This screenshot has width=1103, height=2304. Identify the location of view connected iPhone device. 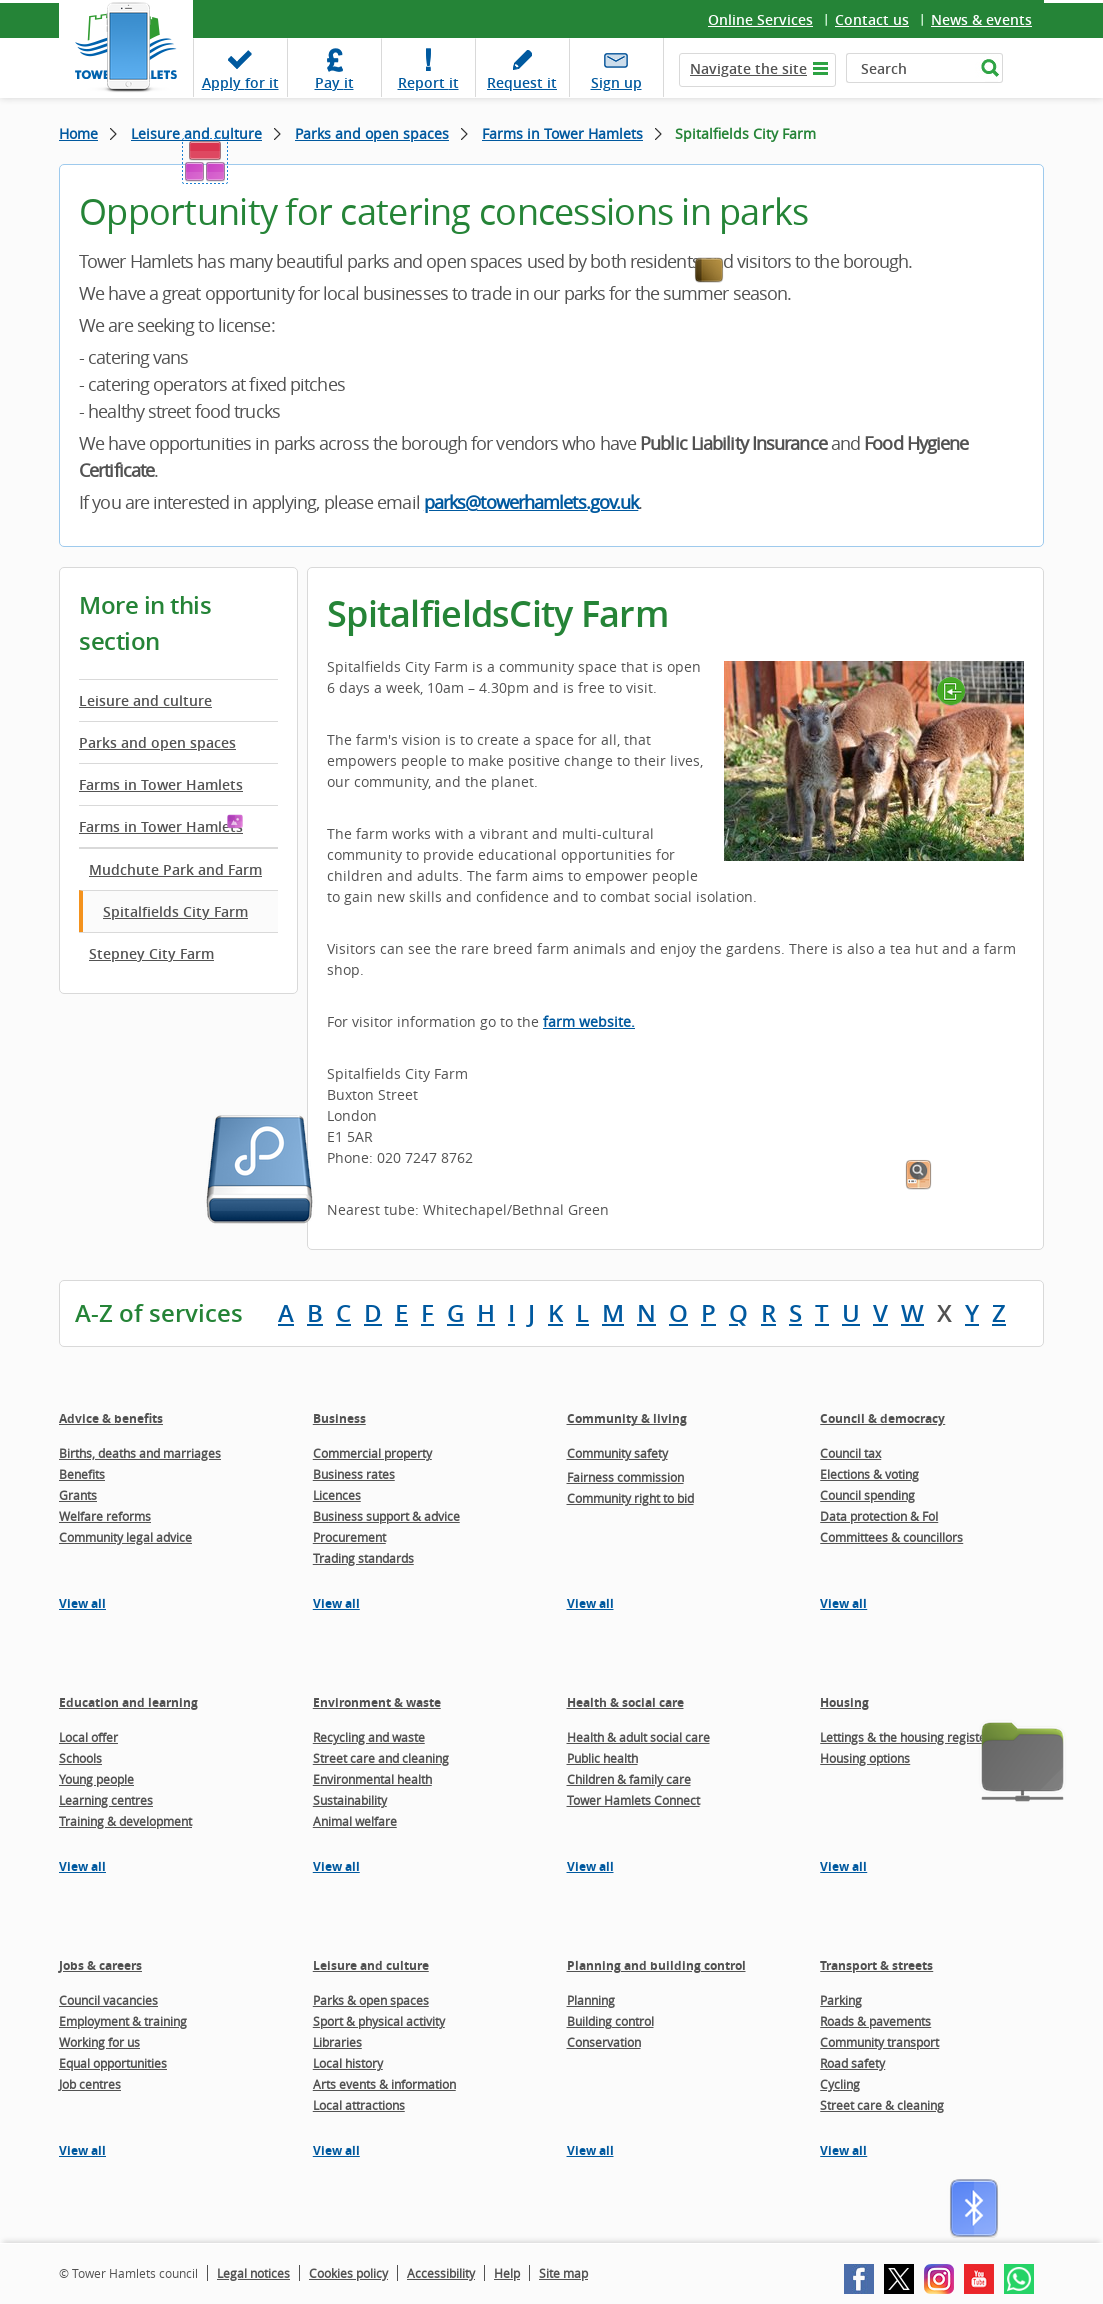
(128, 47).